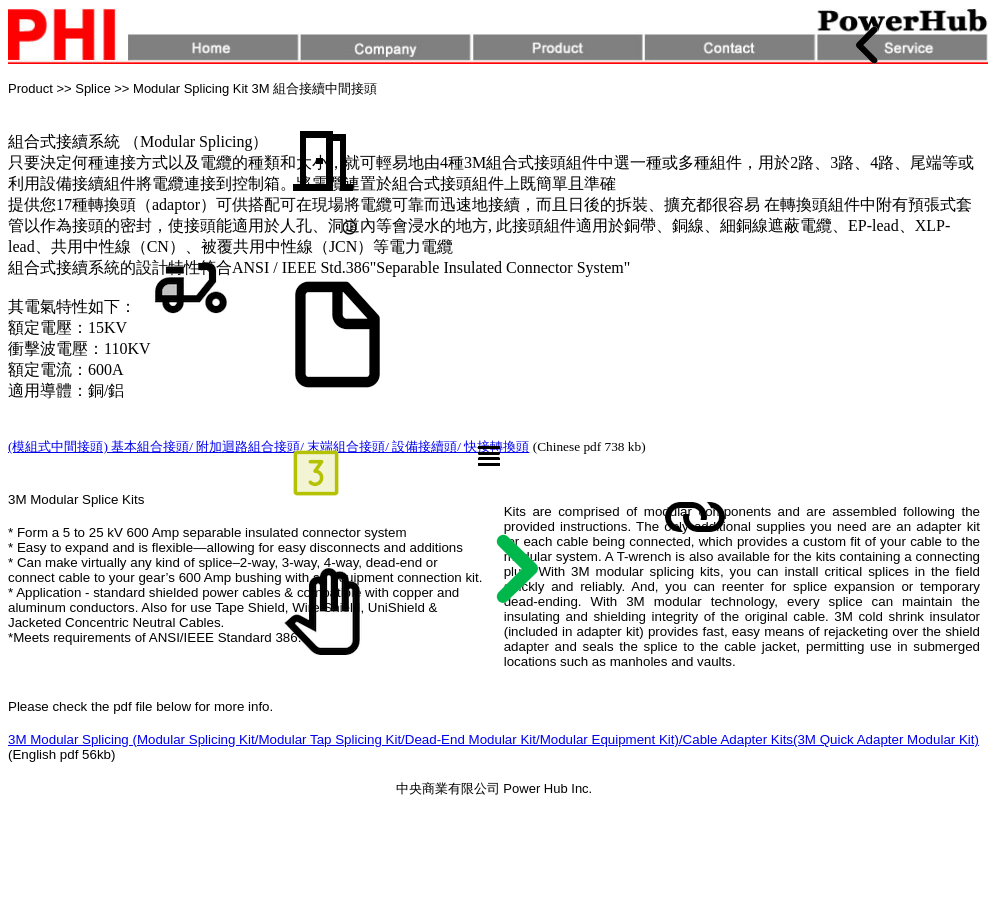 The height and width of the screenshot is (908, 988). What do you see at coordinates (191, 288) in the screenshot?
I see `select moped or scooter delivery option` at bounding box center [191, 288].